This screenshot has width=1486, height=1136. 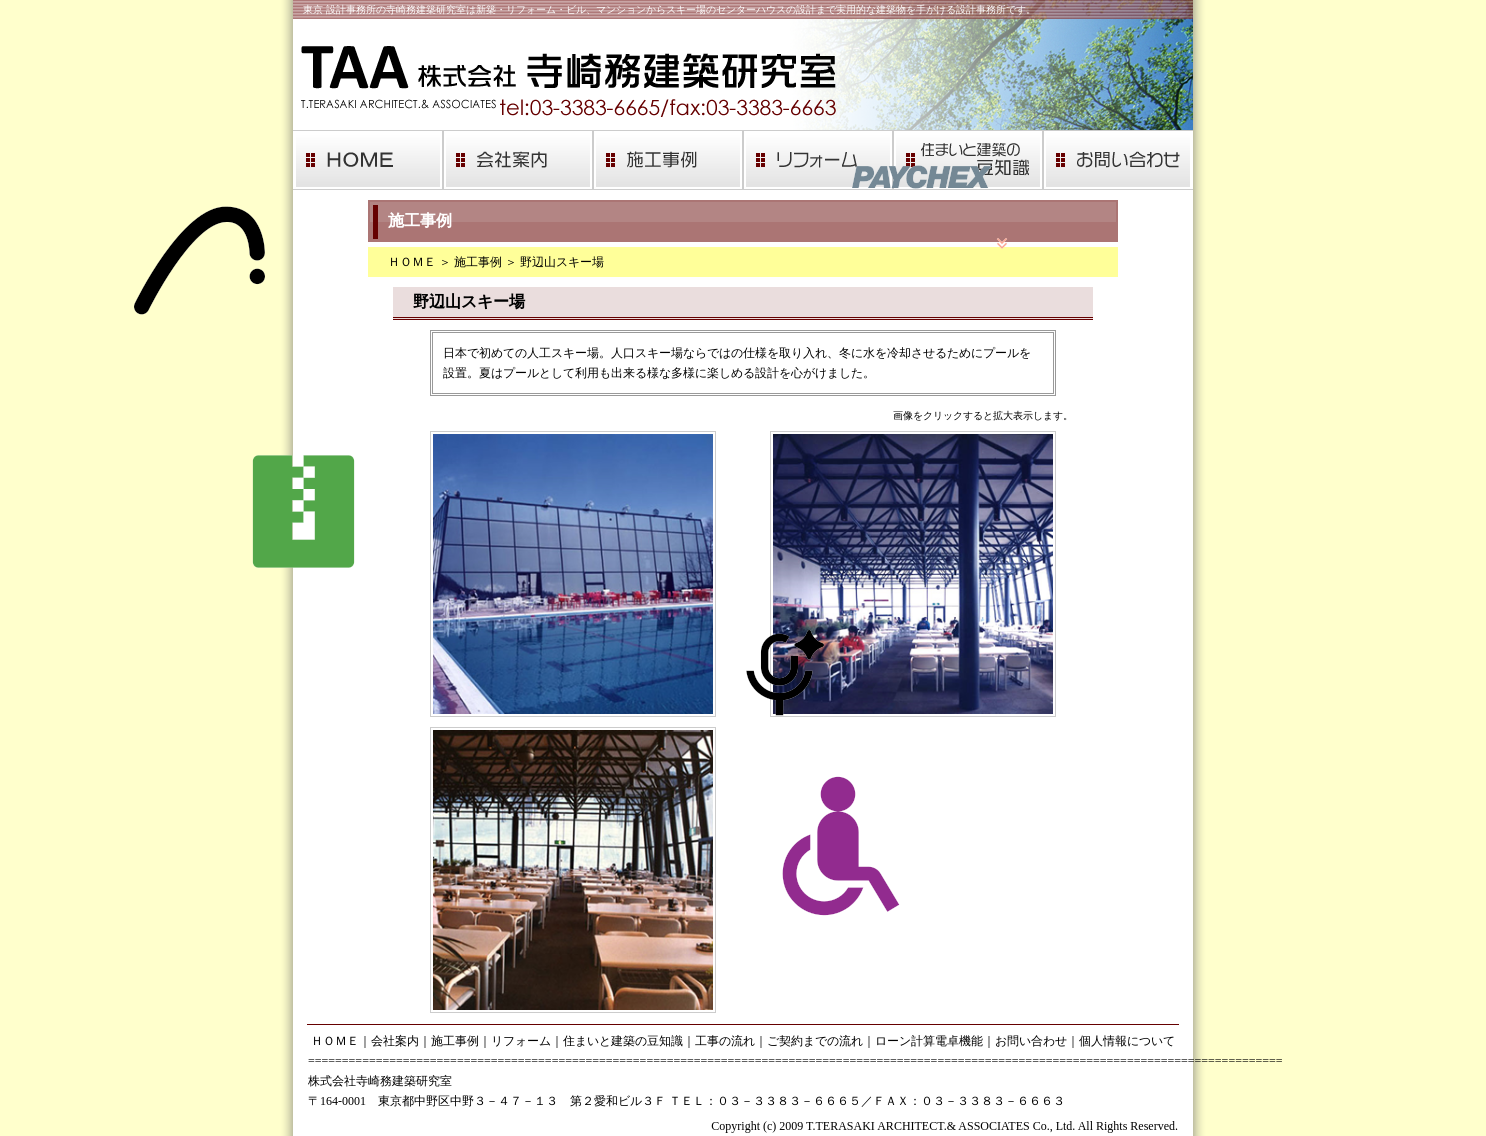 I want to click on compressed or zipped file, so click(x=303, y=511).